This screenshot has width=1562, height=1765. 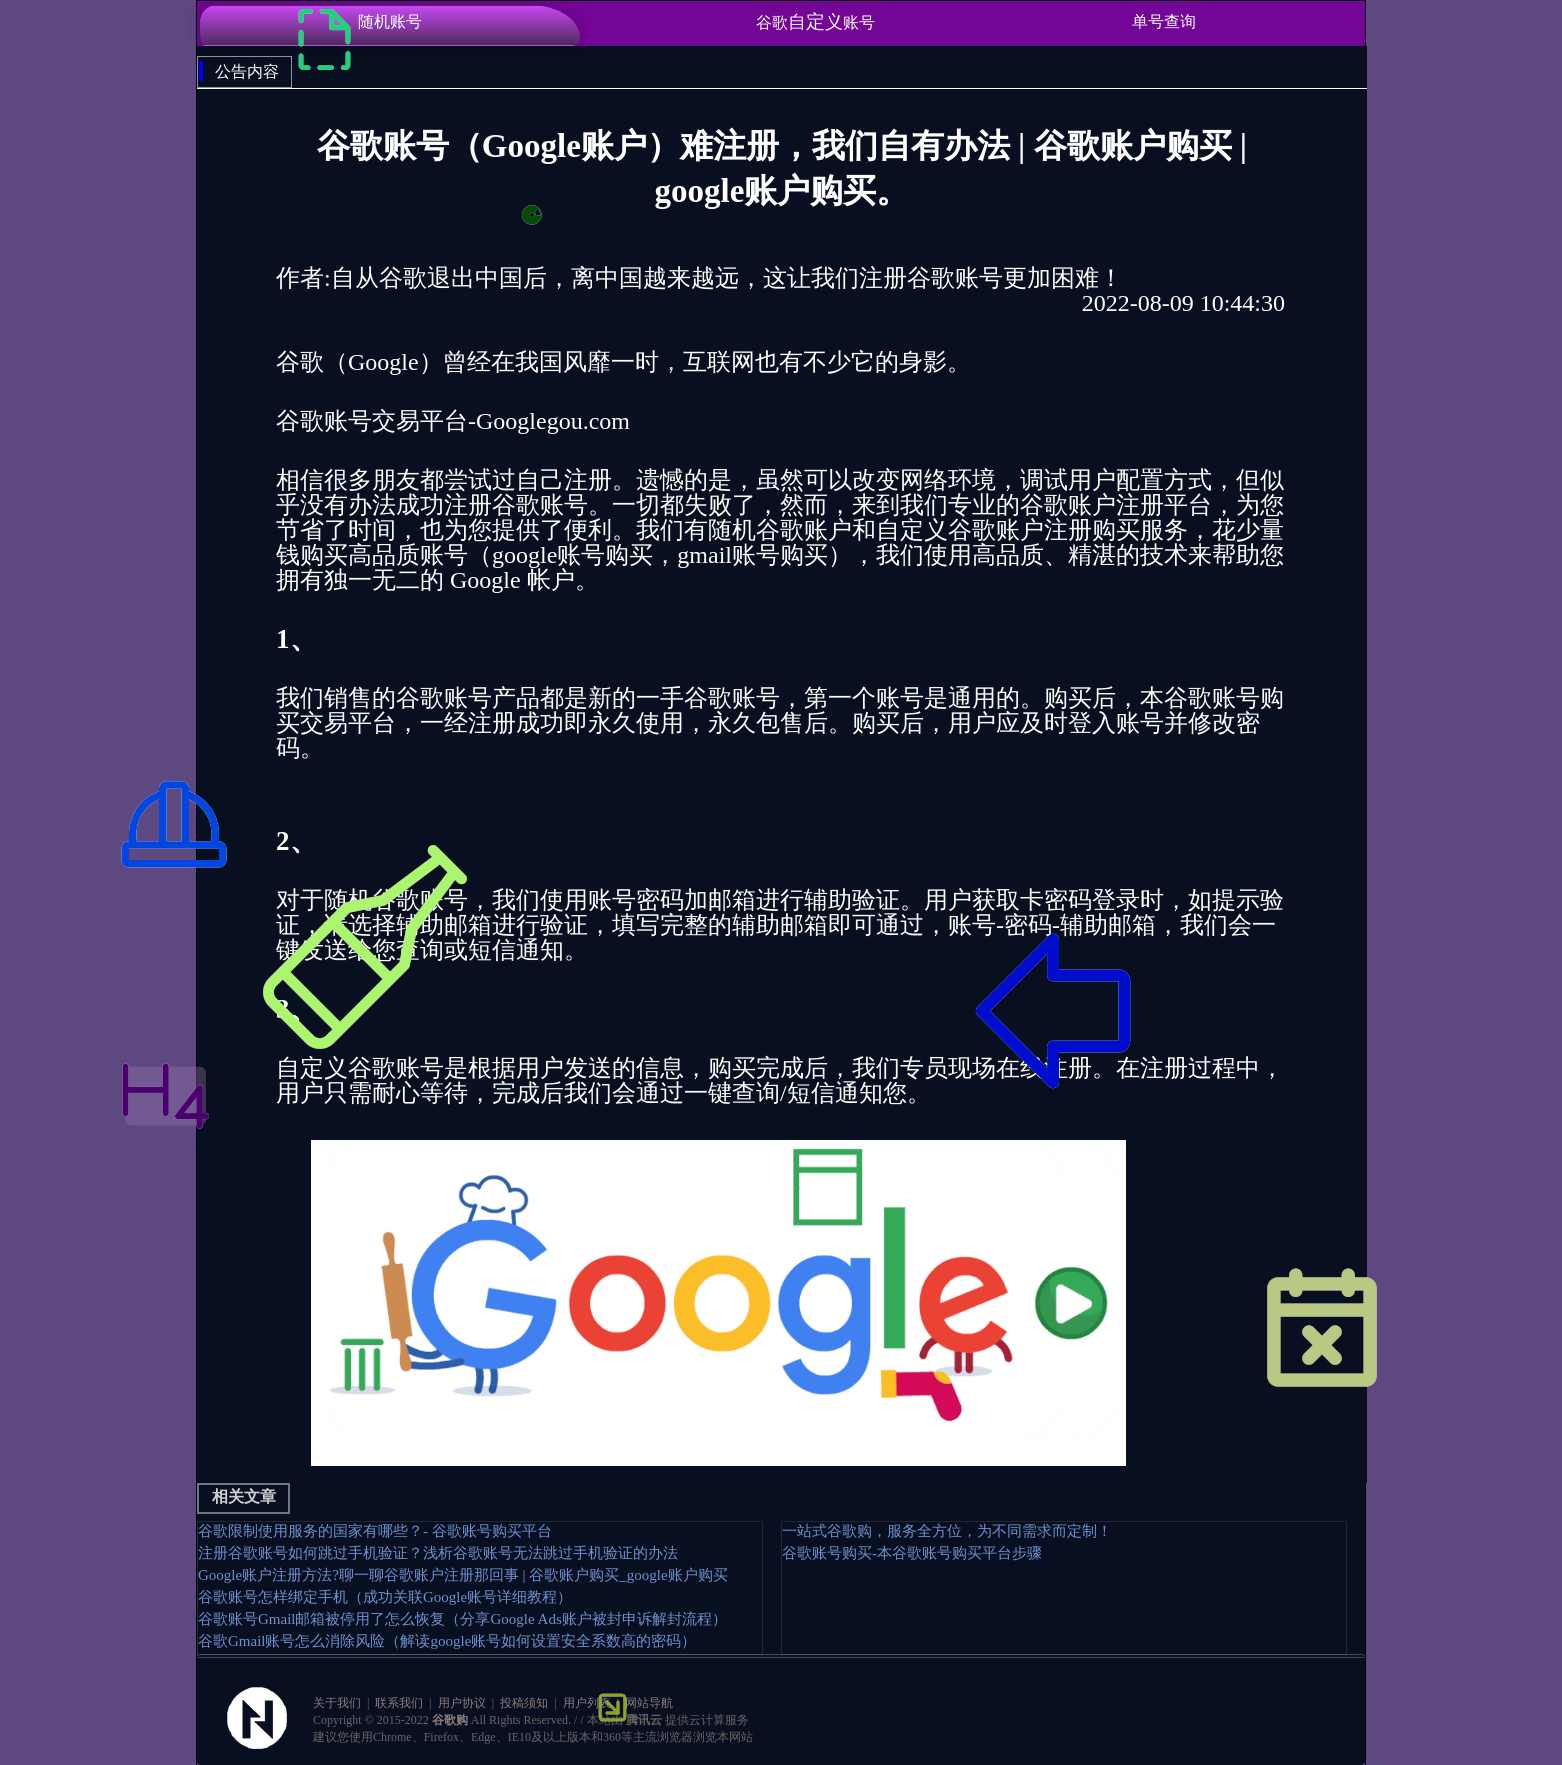 What do you see at coordinates (1322, 1332) in the screenshot?
I see `cancel or delete a scheduled event` at bounding box center [1322, 1332].